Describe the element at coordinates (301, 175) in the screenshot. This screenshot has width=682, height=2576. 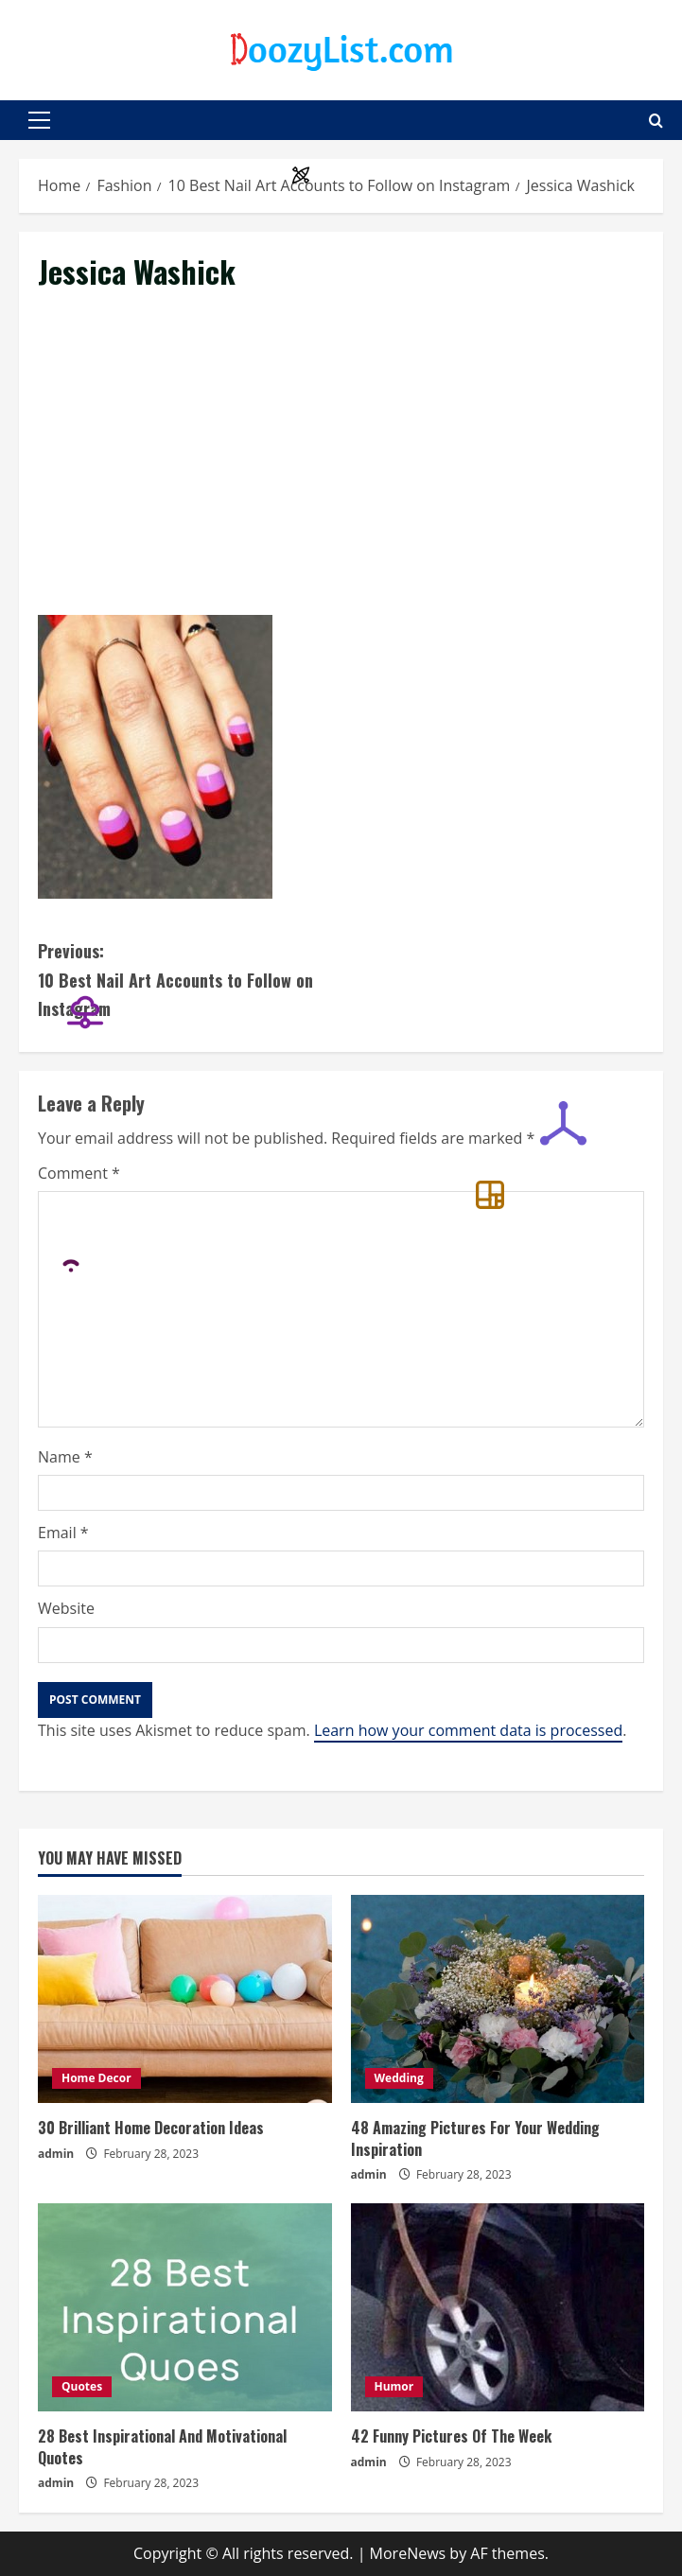
I see `kayak or canoe activity option` at that location.